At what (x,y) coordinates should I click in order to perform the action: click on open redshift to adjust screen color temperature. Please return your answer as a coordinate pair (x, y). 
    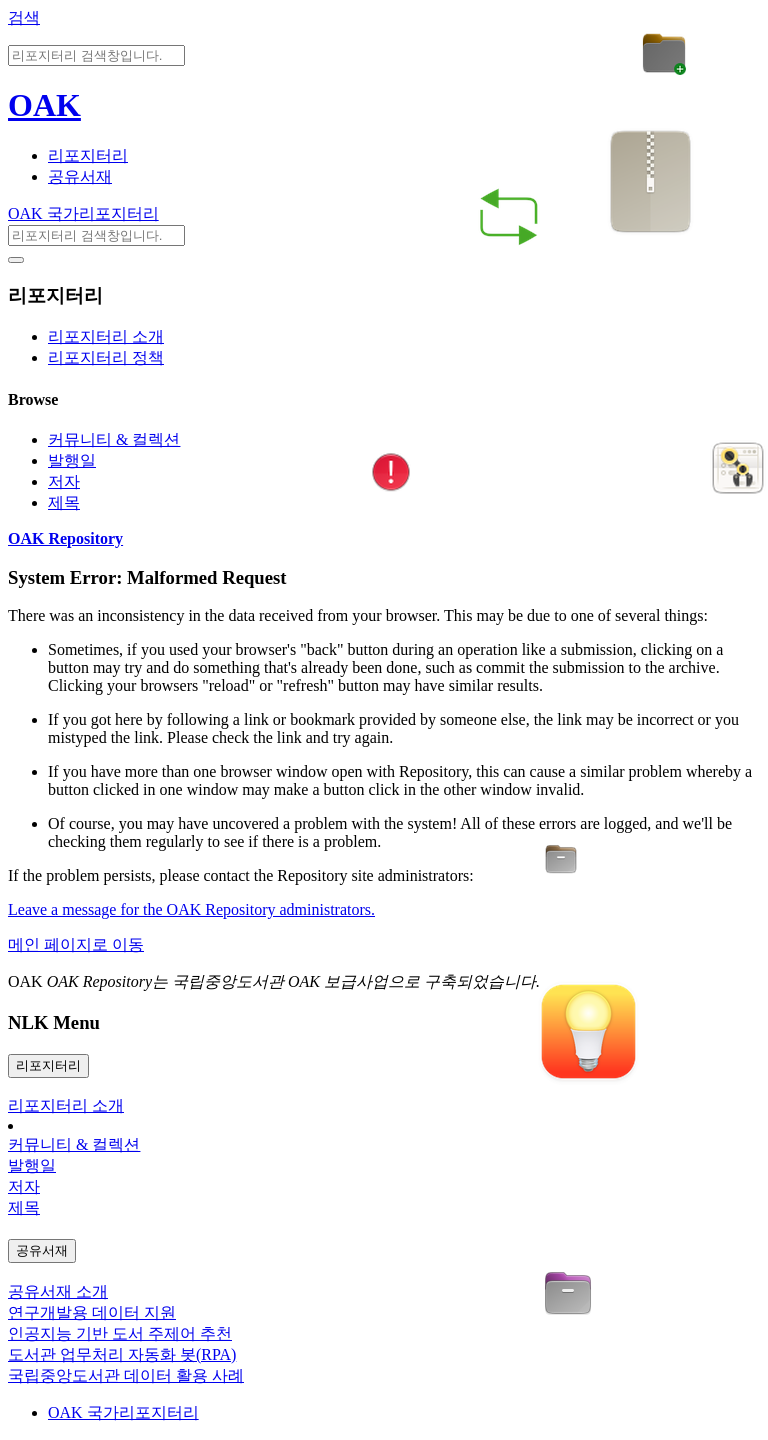
    Looking at the image, I should click on (588, 1031).